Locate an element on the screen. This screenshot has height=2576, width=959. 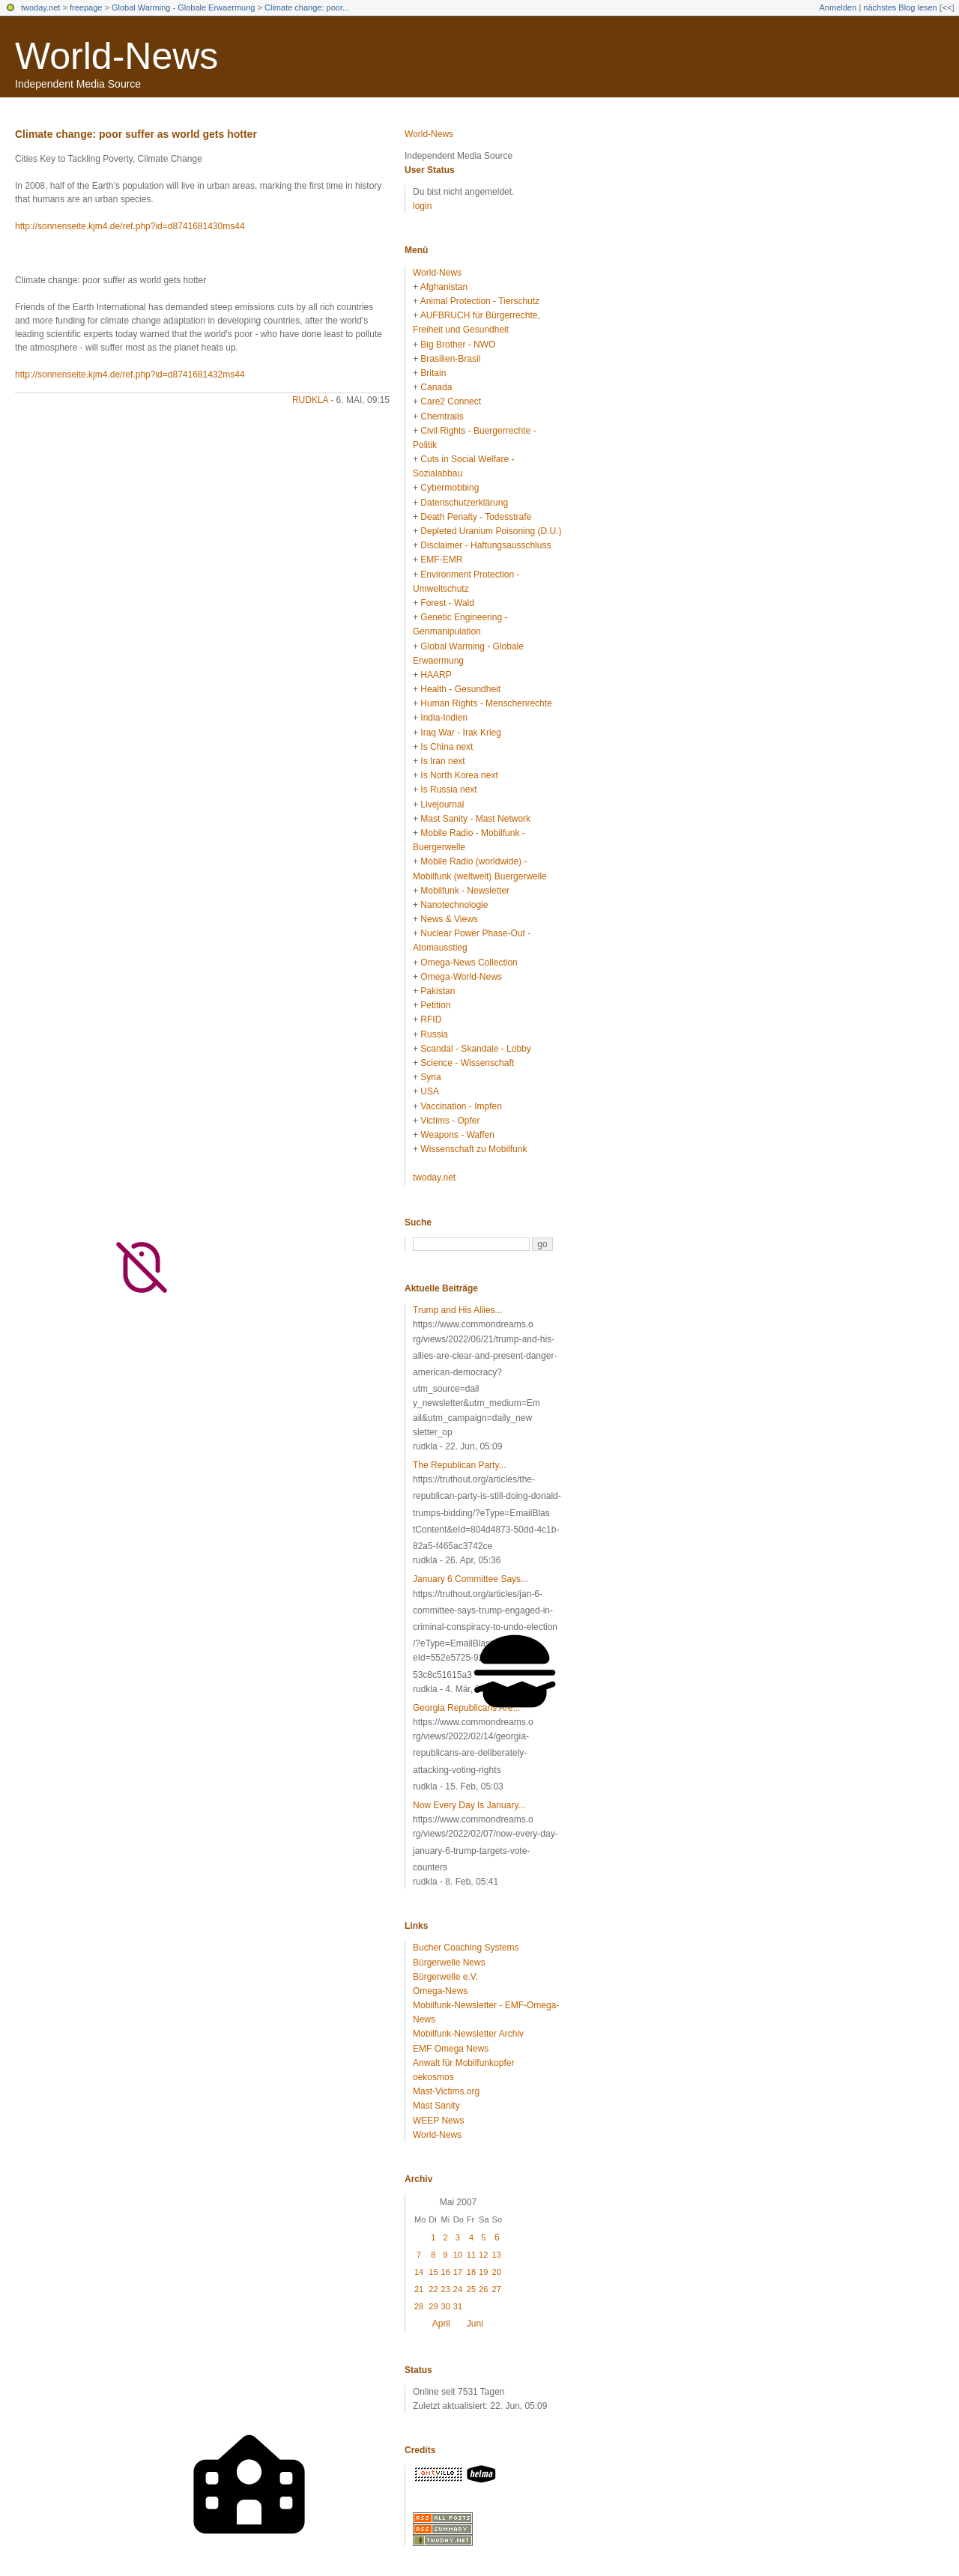
open navigation menu is located at coordinates (515, 1673).